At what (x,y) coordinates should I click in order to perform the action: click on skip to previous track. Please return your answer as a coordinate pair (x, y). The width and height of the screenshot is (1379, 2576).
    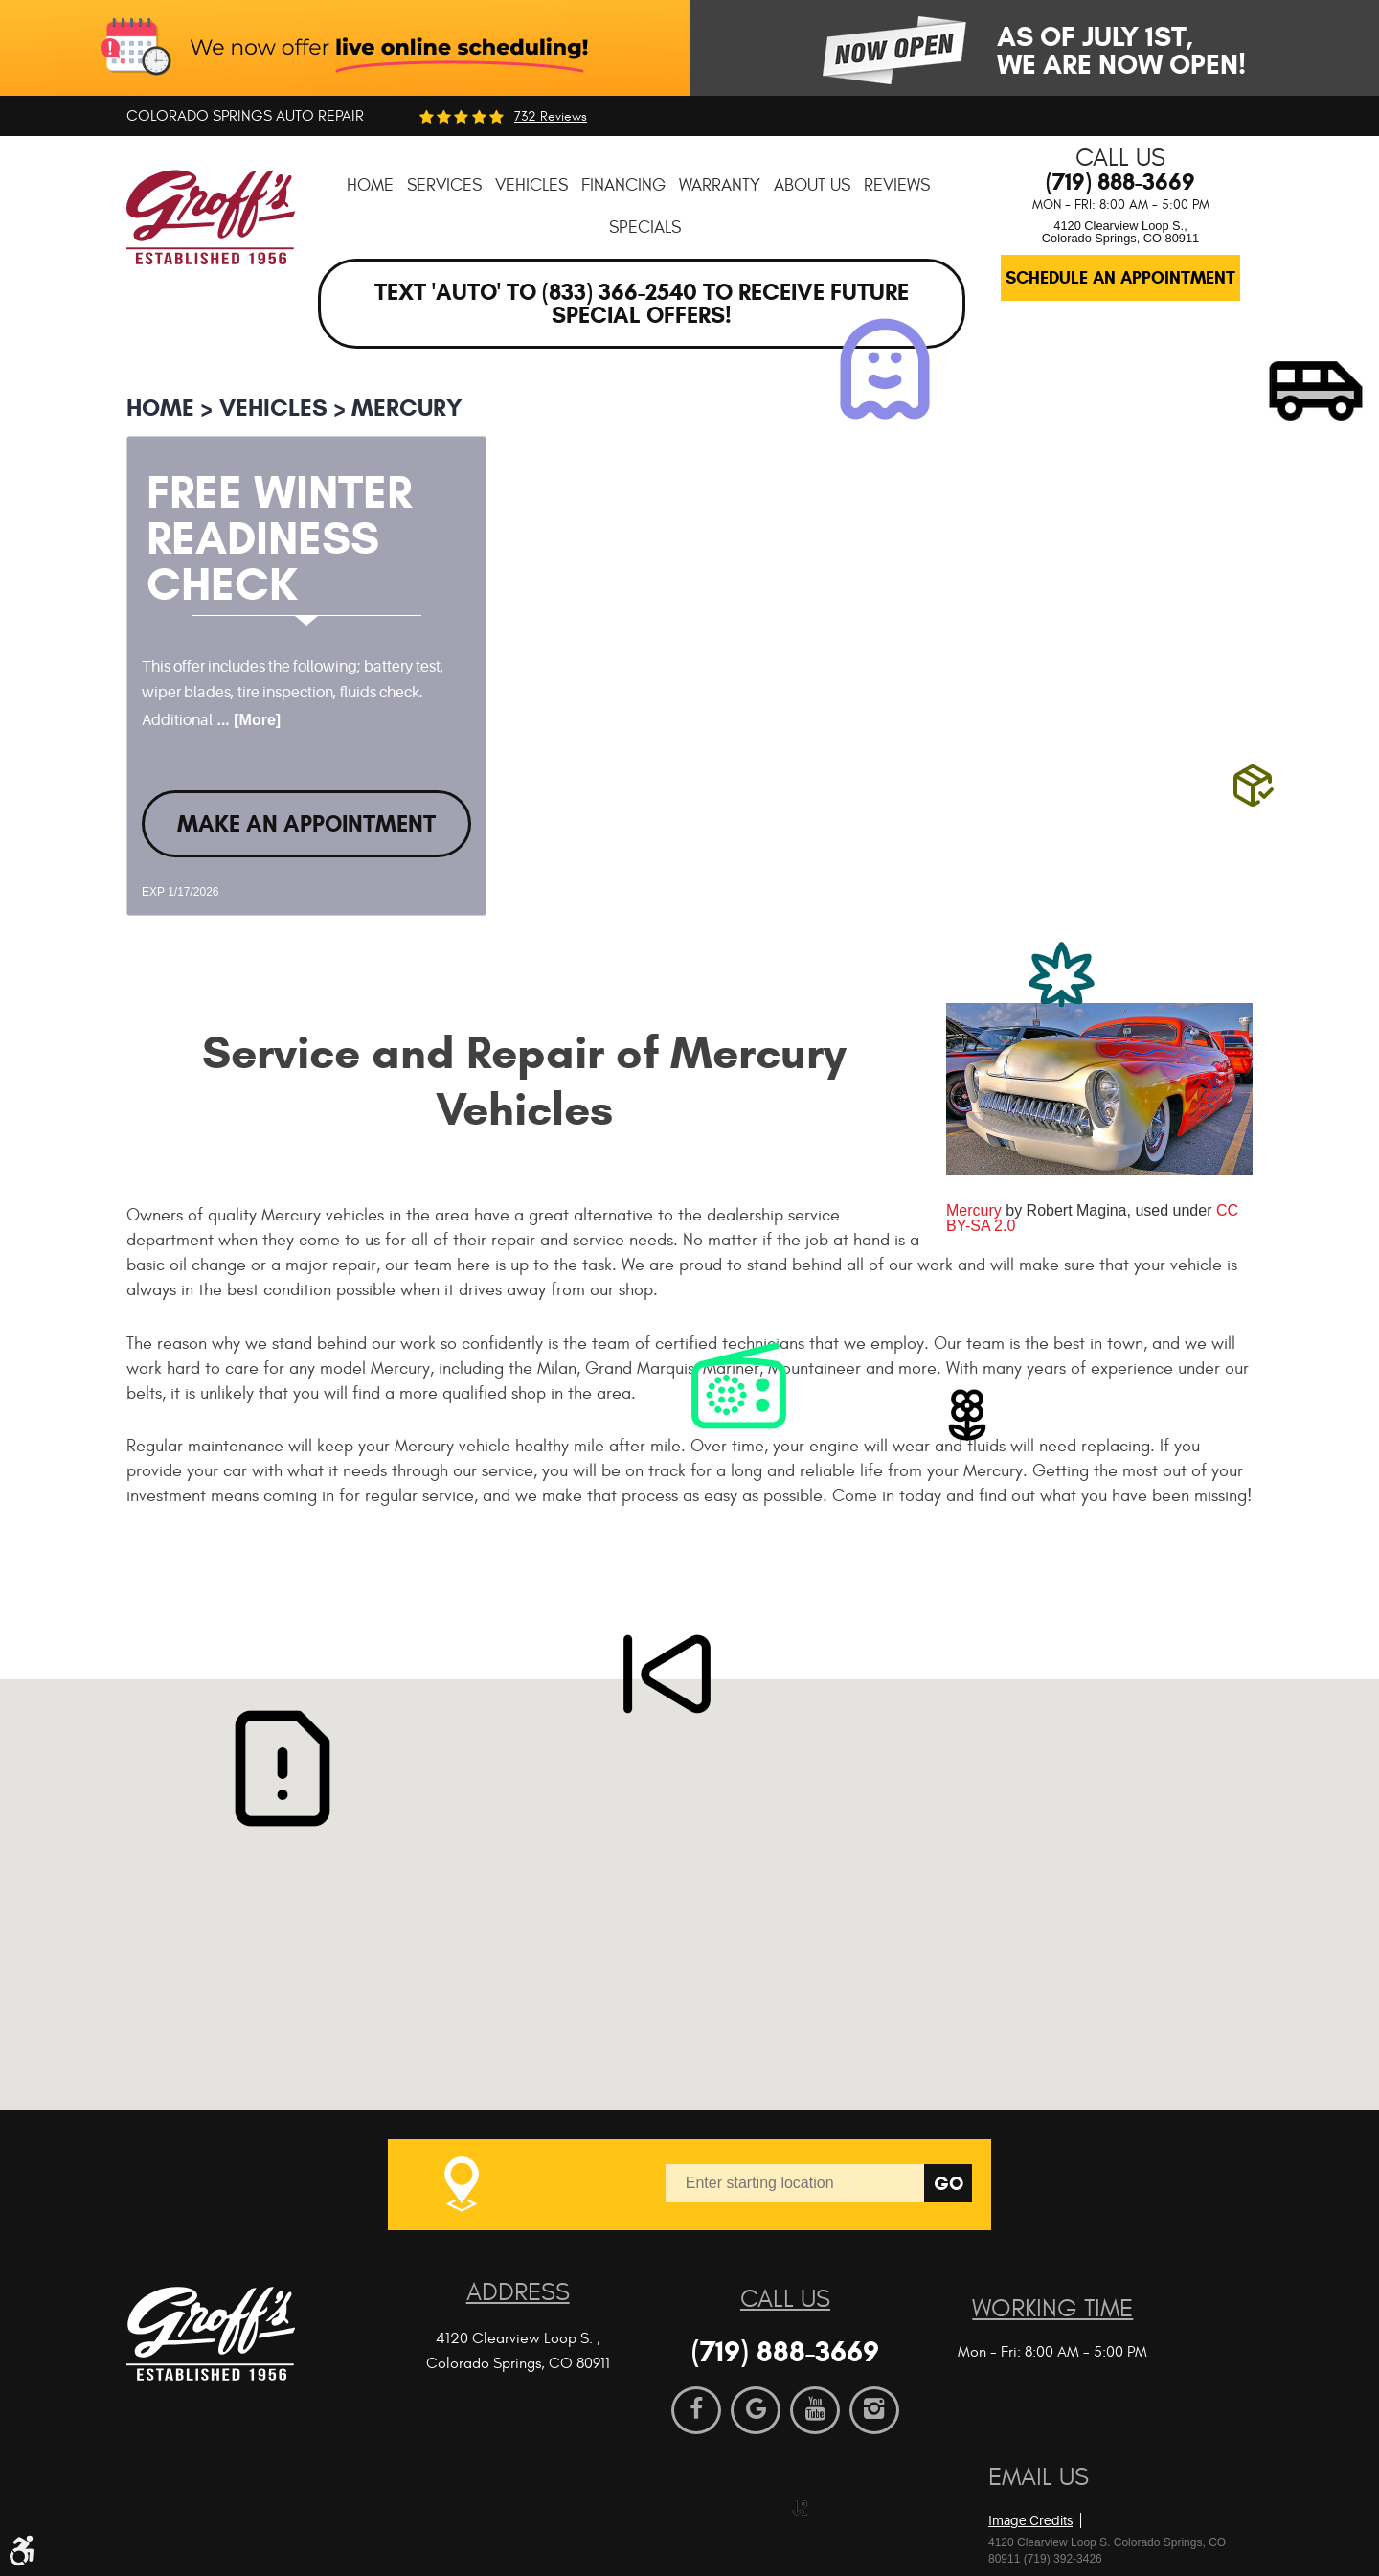
    Looking at the image, I should click on (667, 1674).